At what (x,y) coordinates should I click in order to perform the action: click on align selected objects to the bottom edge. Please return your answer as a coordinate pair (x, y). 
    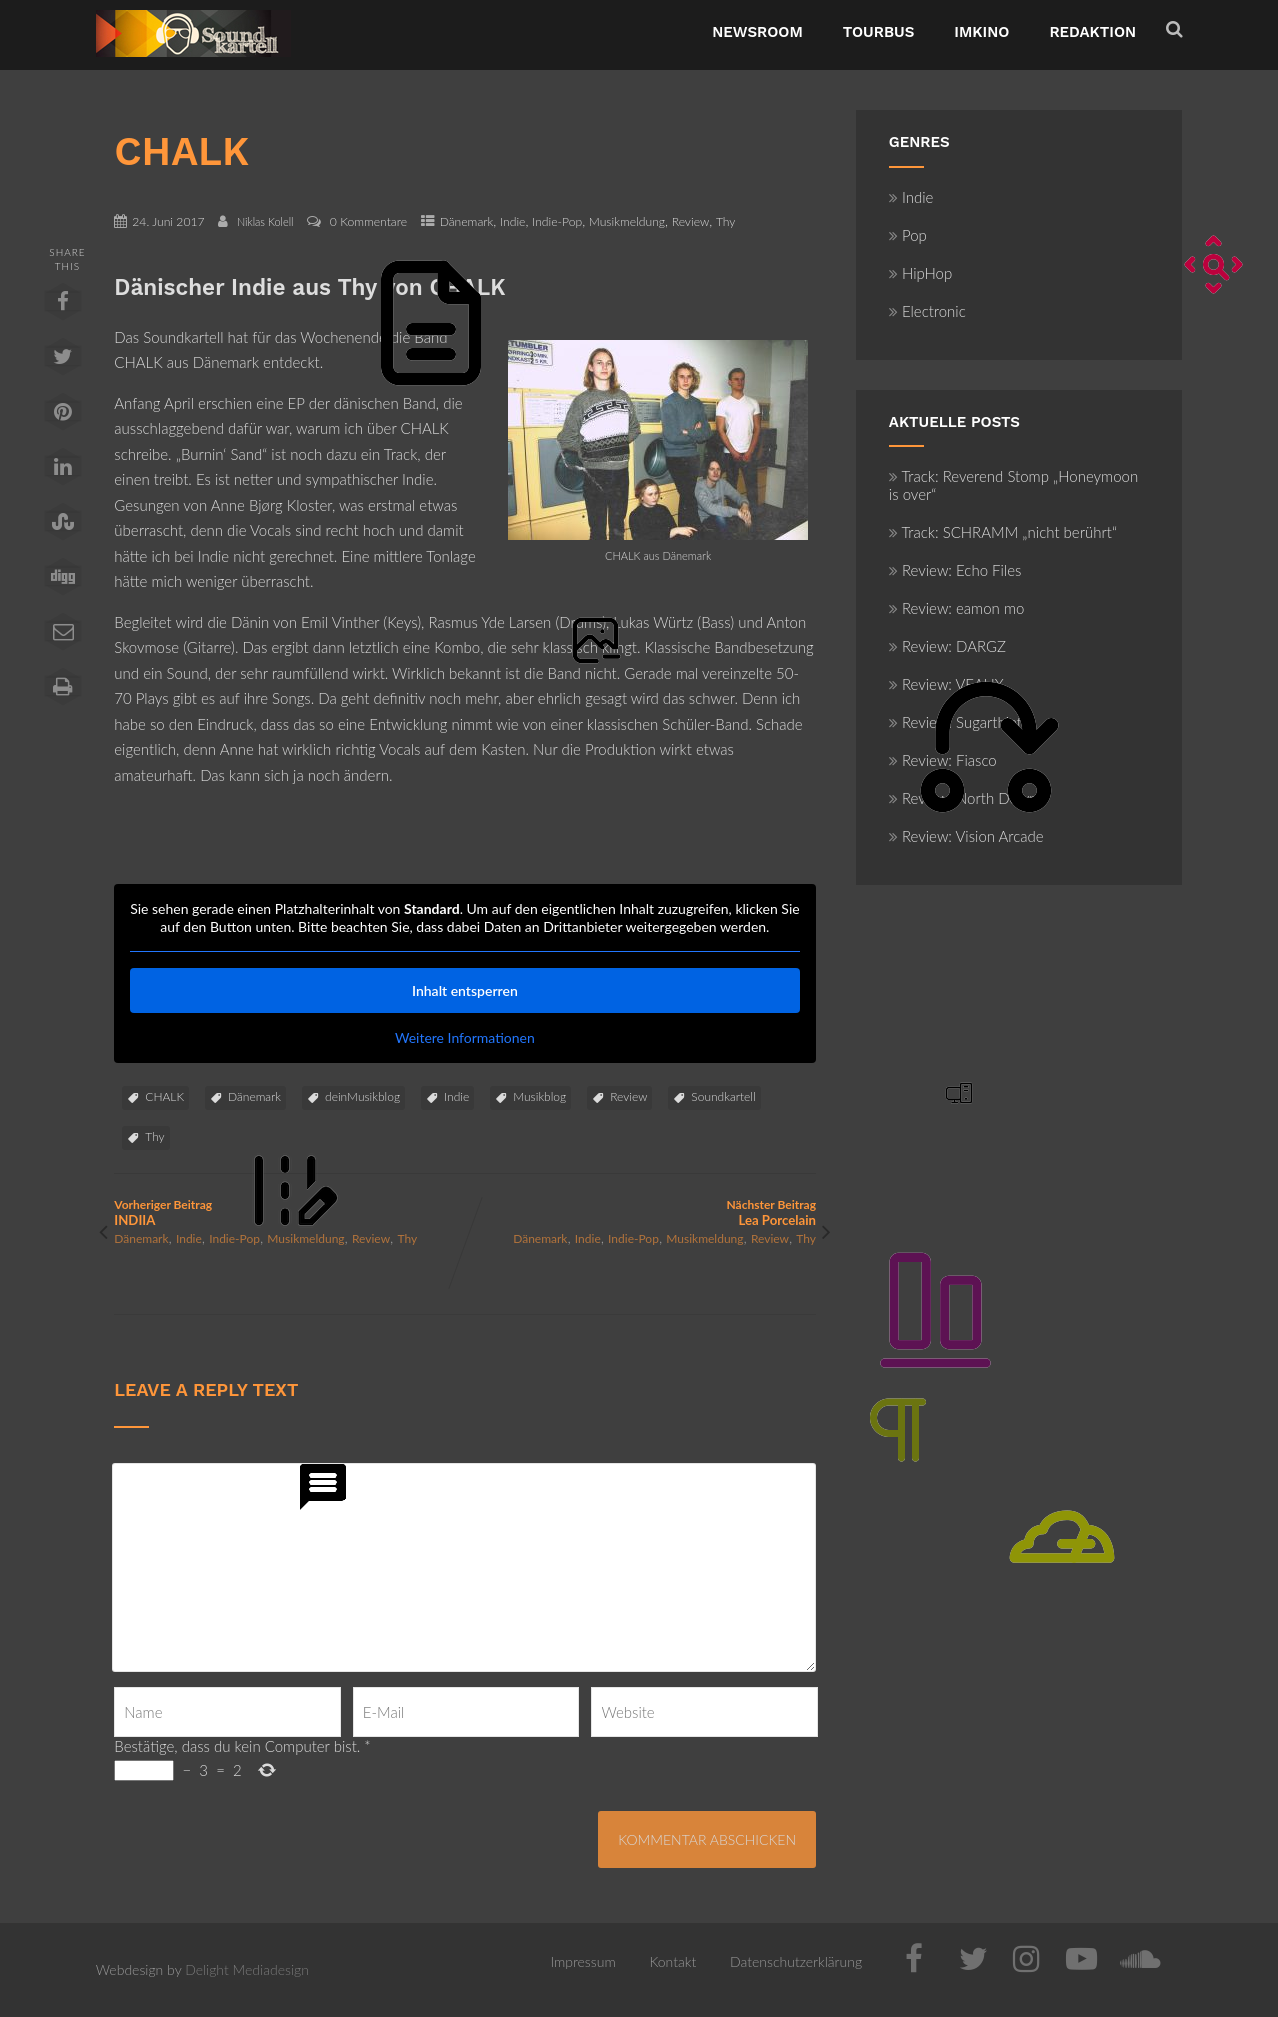
    Looking at the image, I should click on (935, 1312).